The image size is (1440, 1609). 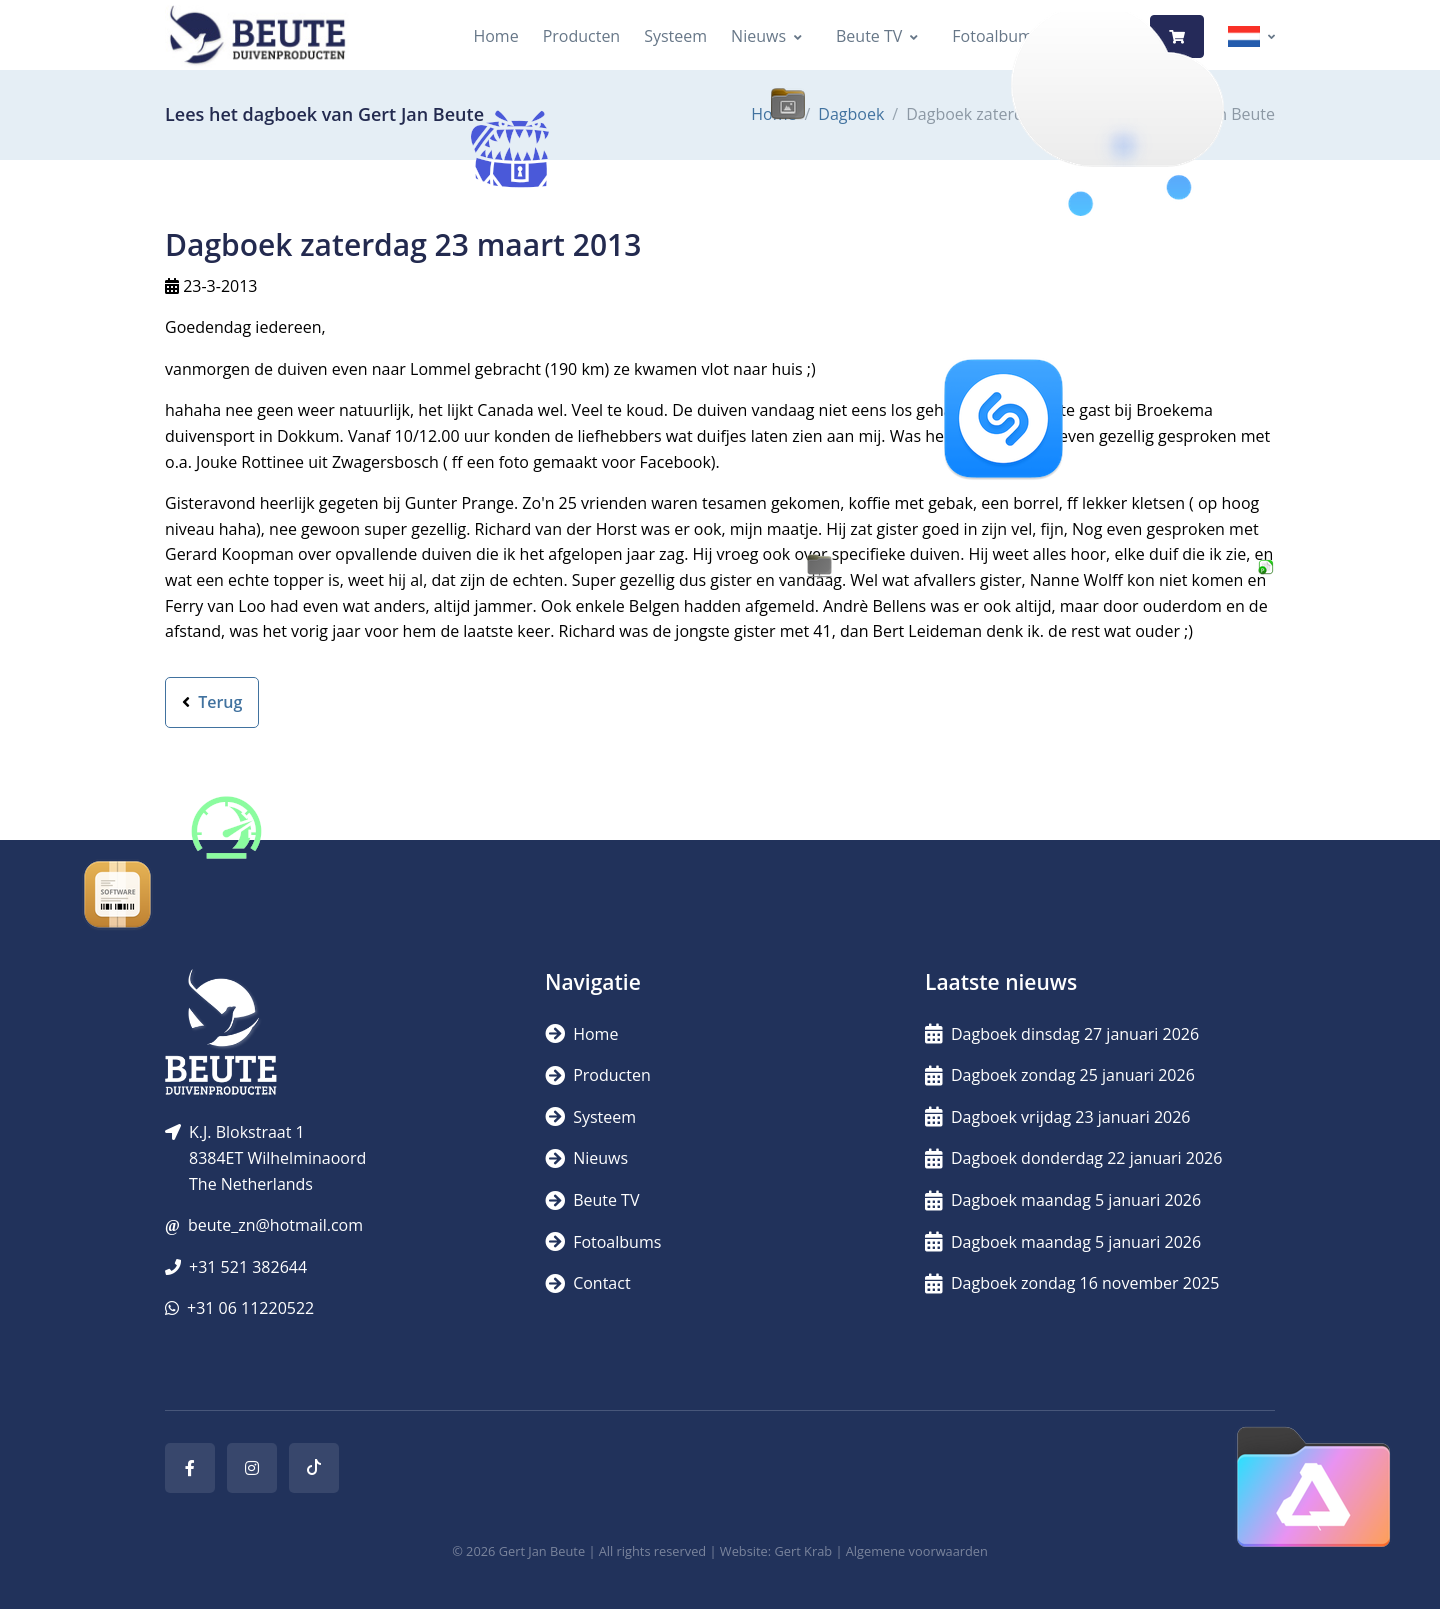 I want to click on indicates hail weather conditions, so click(x=1117, y=109).